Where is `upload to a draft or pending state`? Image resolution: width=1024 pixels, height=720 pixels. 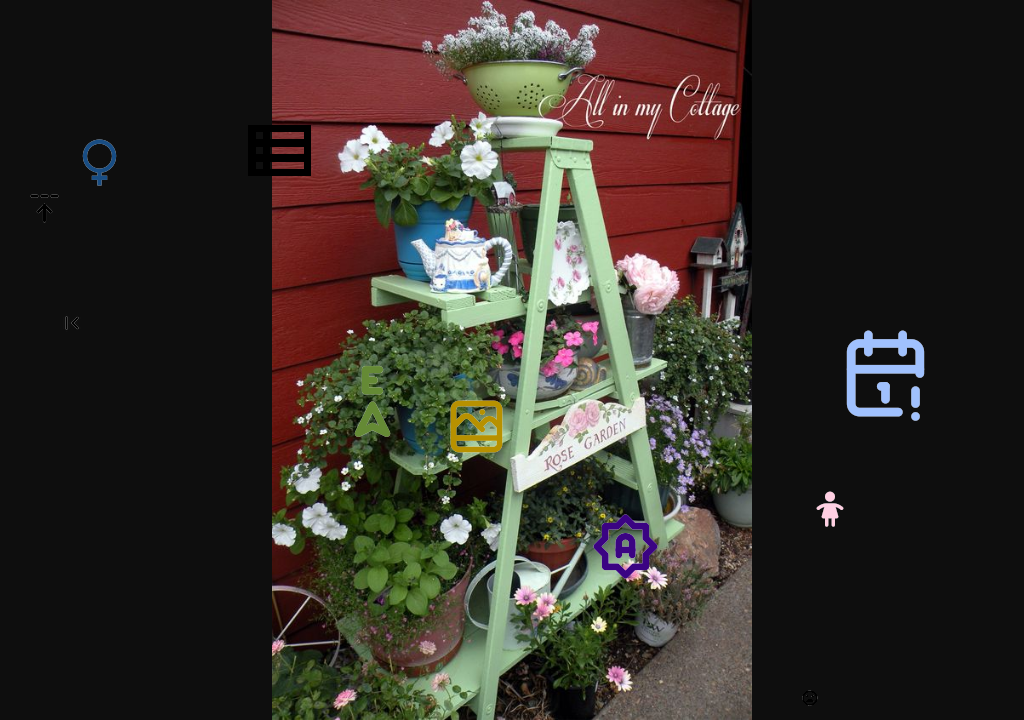 upload to a draft or pending state is located at coordinates (44, 208).